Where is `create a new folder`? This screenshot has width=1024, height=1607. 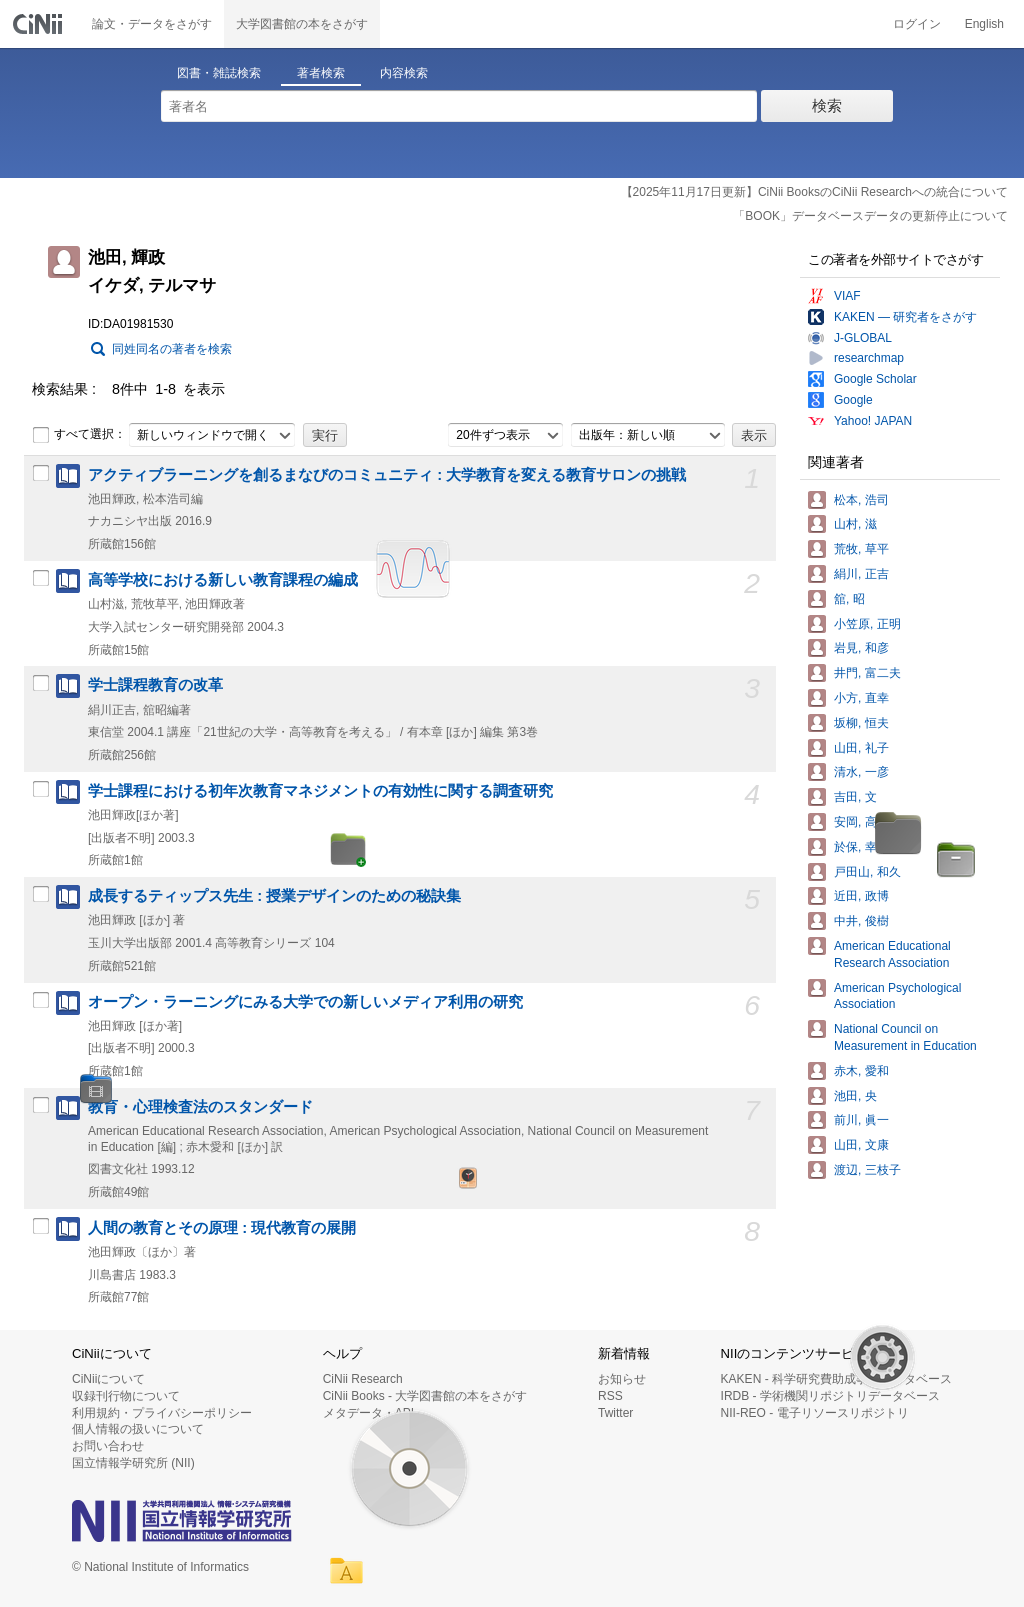 create a new folder is located at coordinates (348, 849).